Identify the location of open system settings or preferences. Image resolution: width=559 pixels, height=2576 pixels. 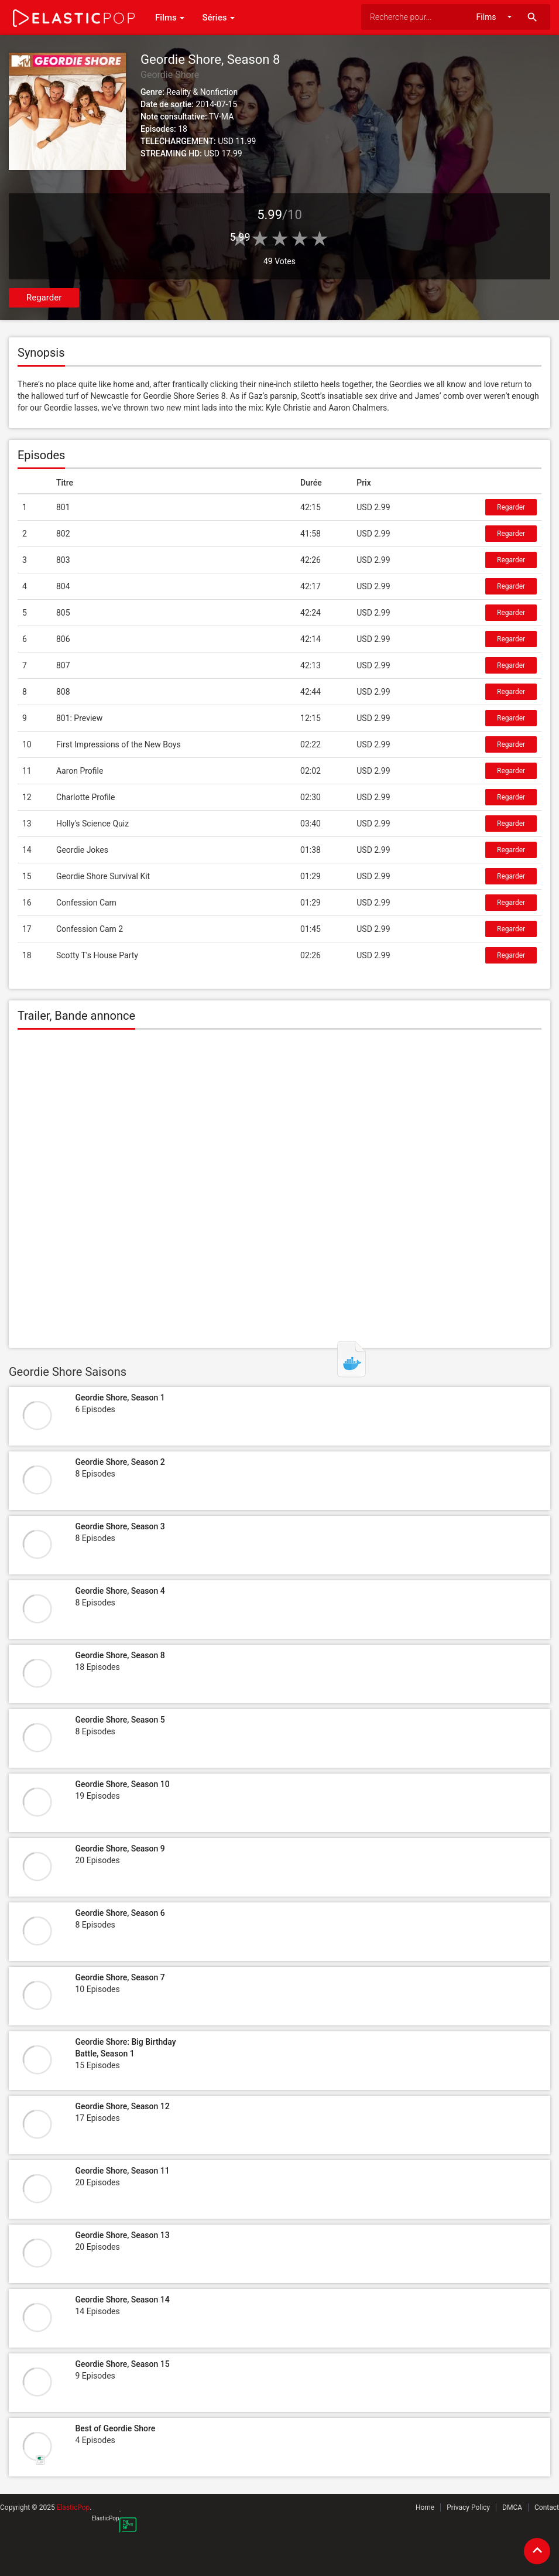
(40, 2460).